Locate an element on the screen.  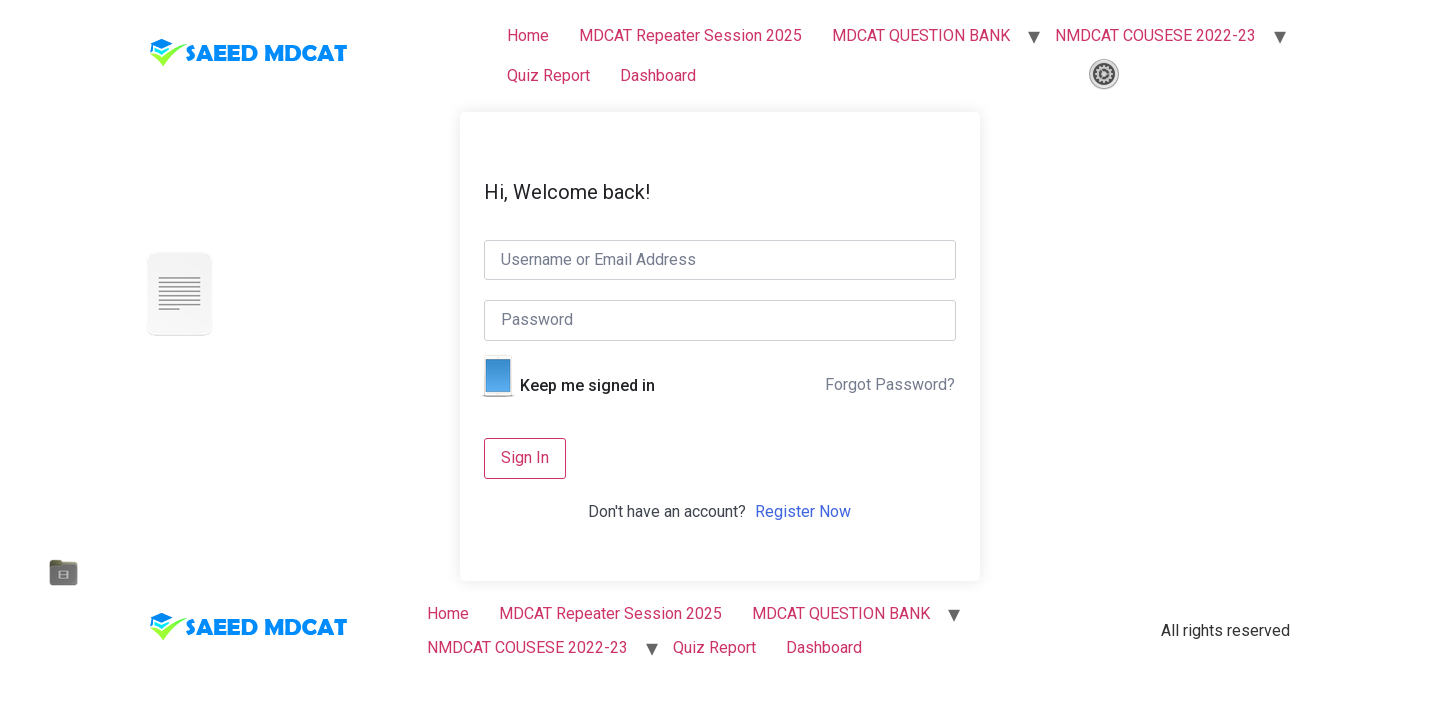
view file properties and settings is located at coordinates (1104, 74).